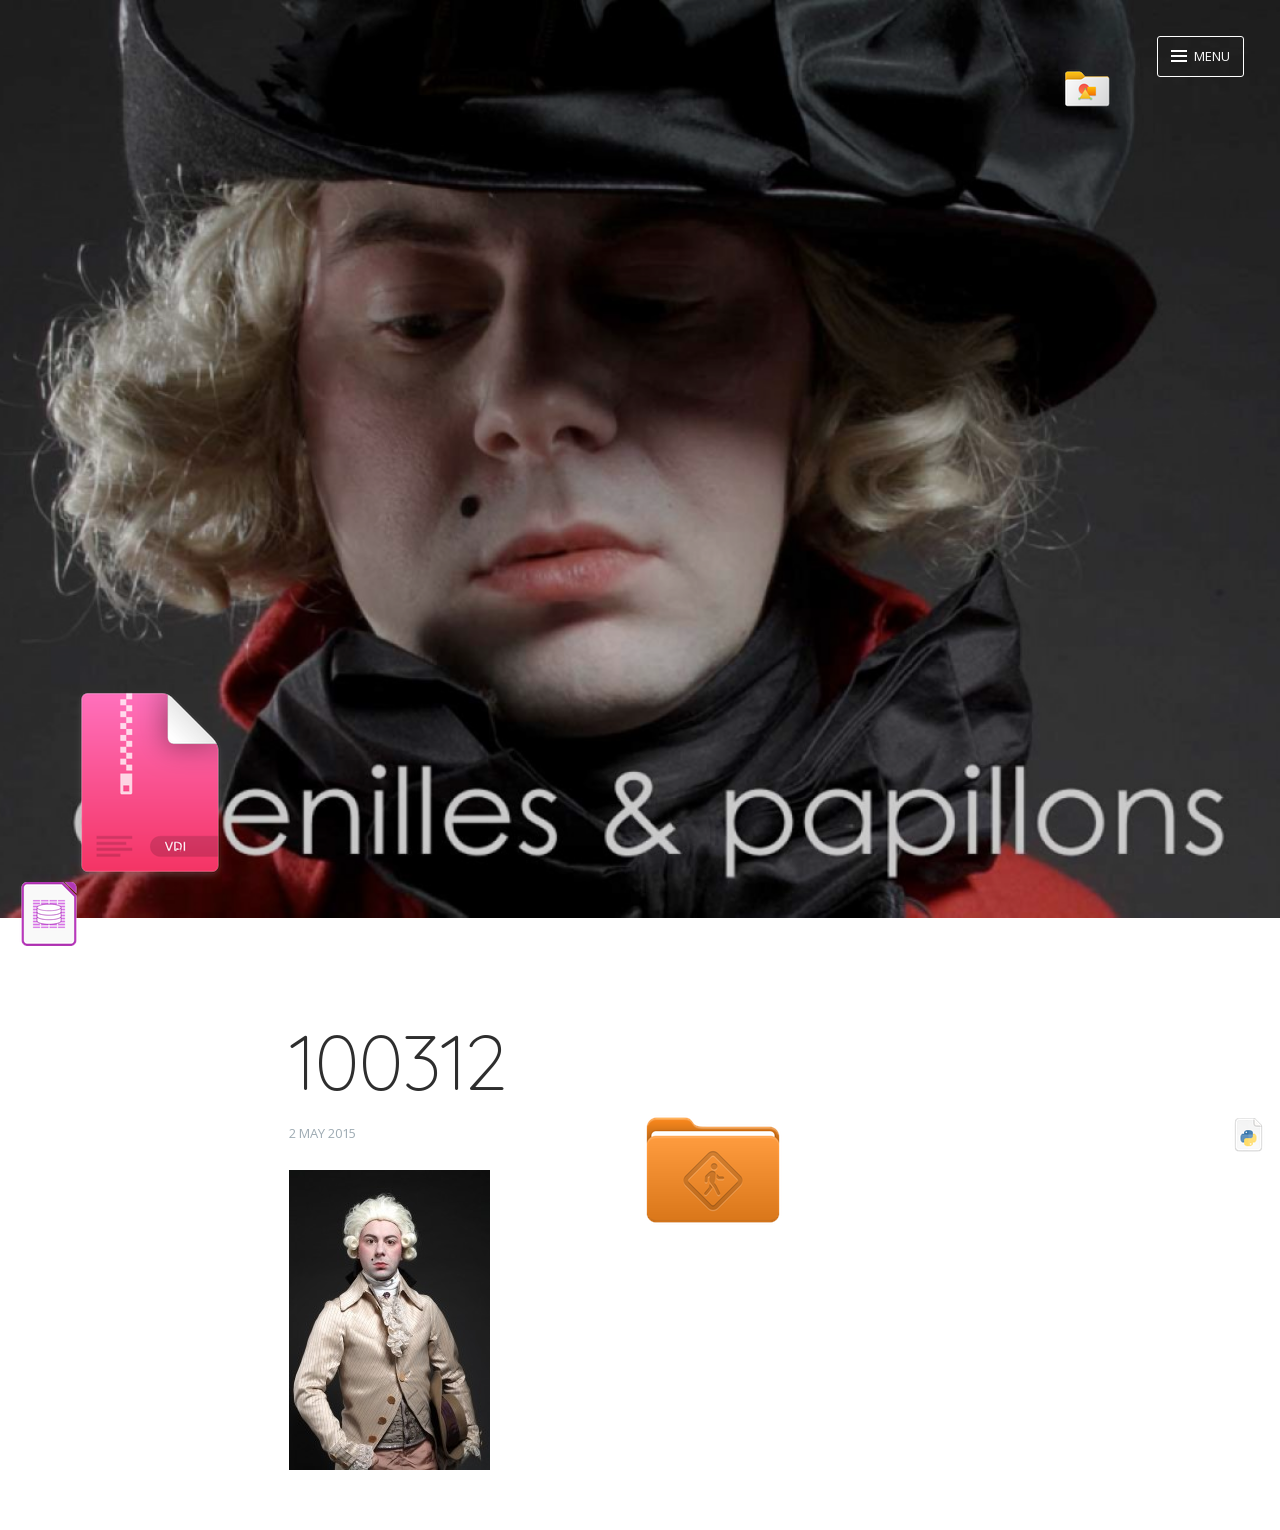 The width and height of the screenshot is (1280, 1530). What do you see at coordinates (1087, 90) in the screenshot?
I see `open folder containing LibreOffice Draw files` at bounding box center [1087, 90].